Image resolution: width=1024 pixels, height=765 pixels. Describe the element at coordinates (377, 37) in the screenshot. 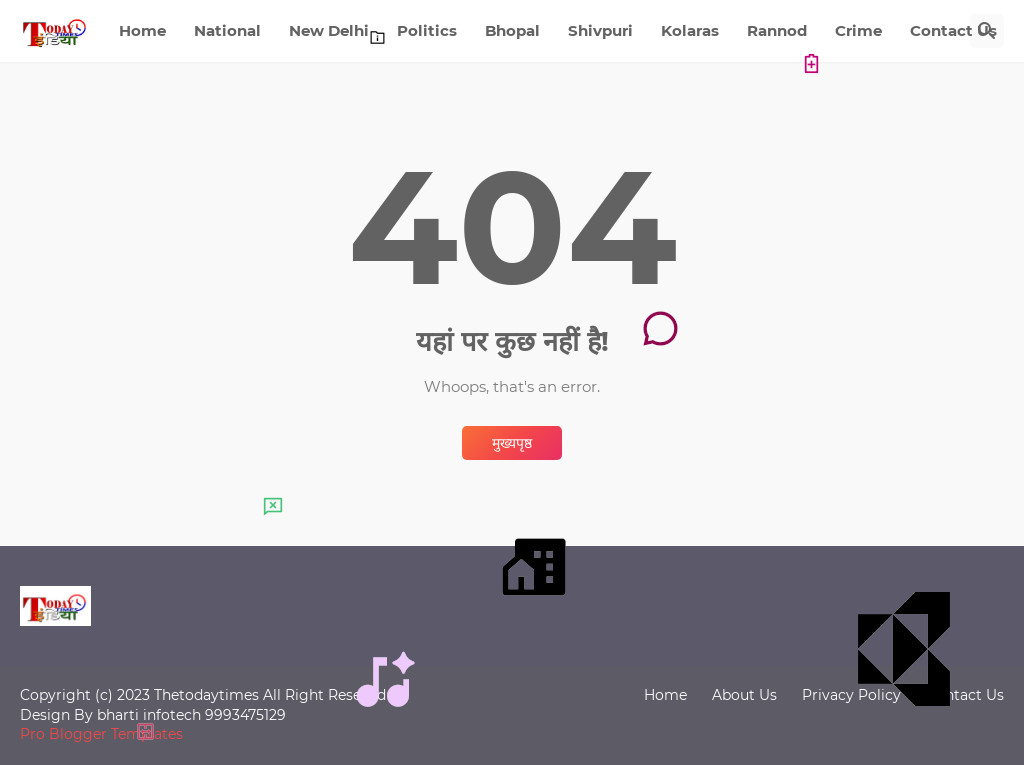

I see `view folder details or properties` at that location.